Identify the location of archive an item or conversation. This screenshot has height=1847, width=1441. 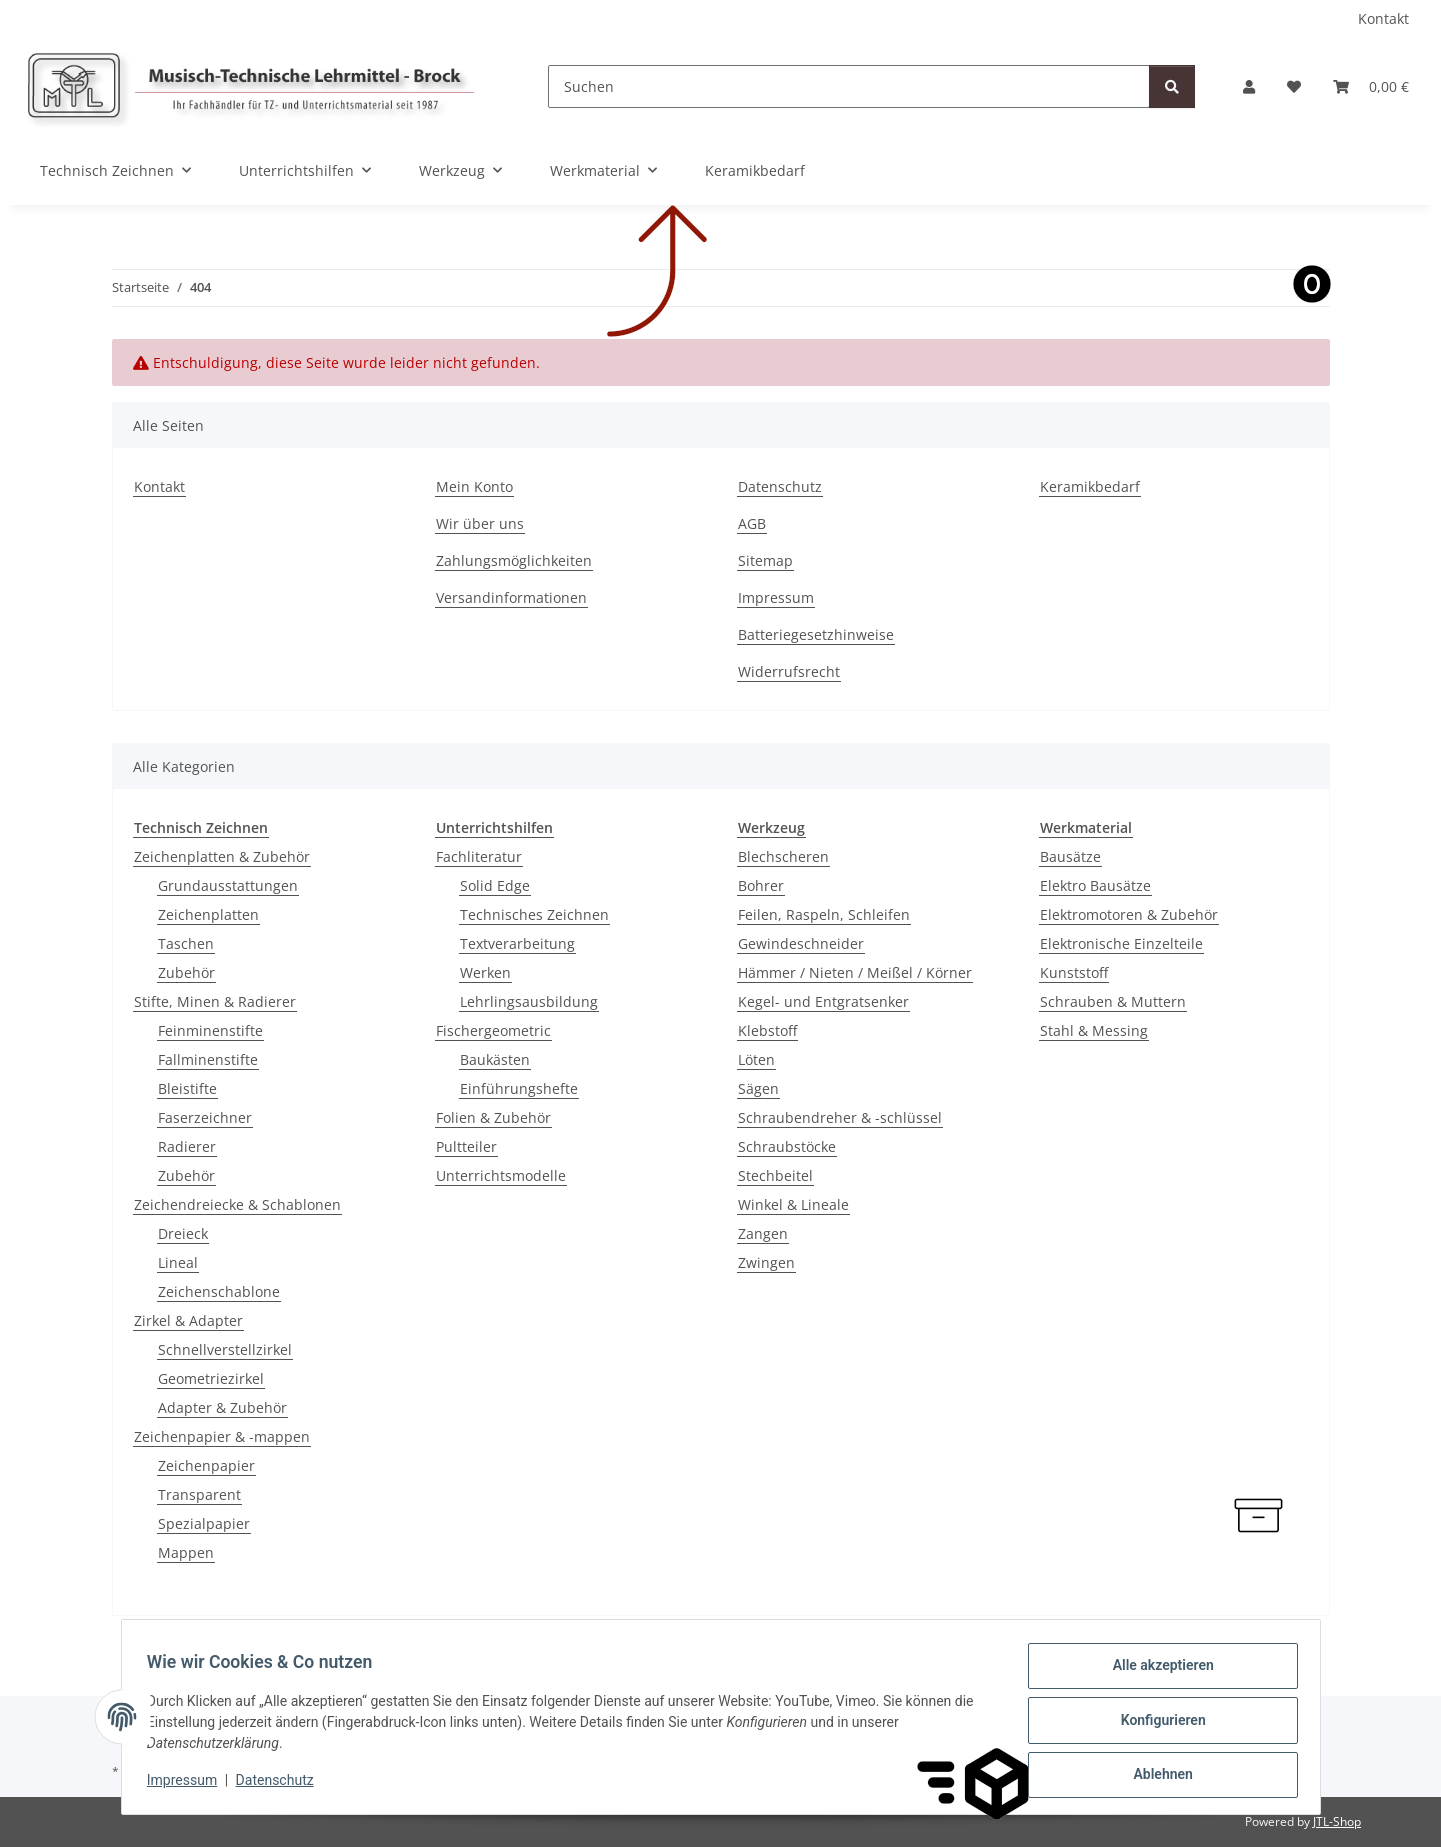
(1258, 1515).